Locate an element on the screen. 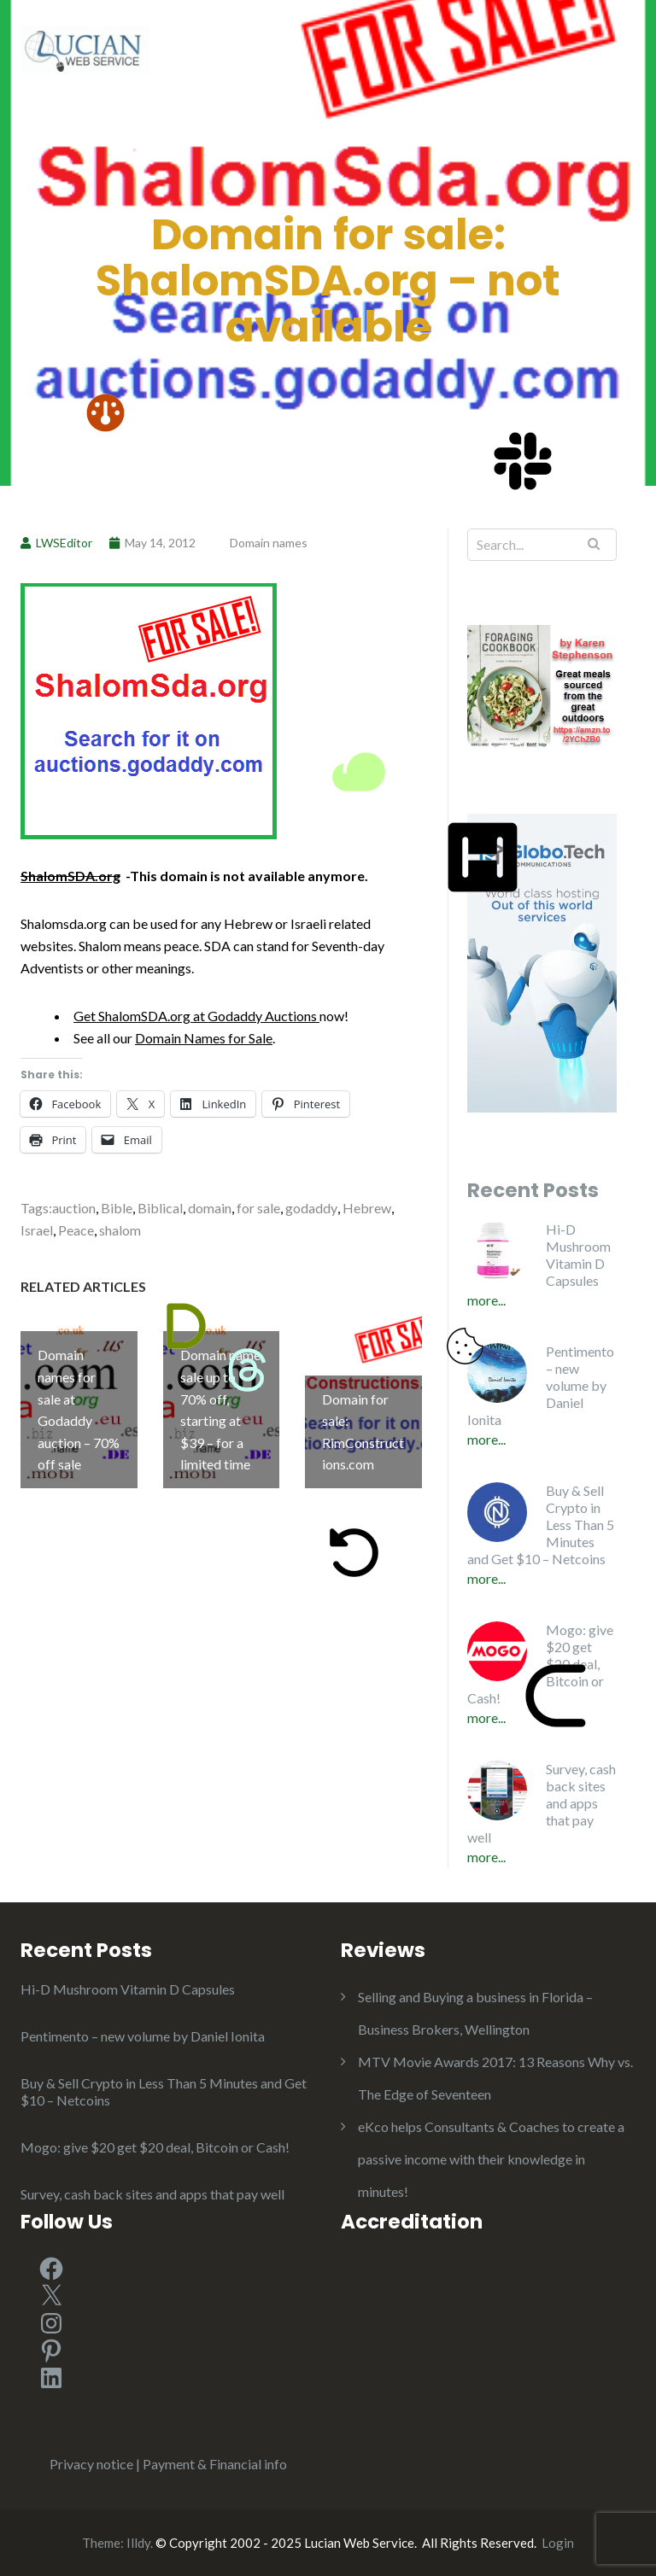  open the Threads app is located at coordinates (247, 1370).